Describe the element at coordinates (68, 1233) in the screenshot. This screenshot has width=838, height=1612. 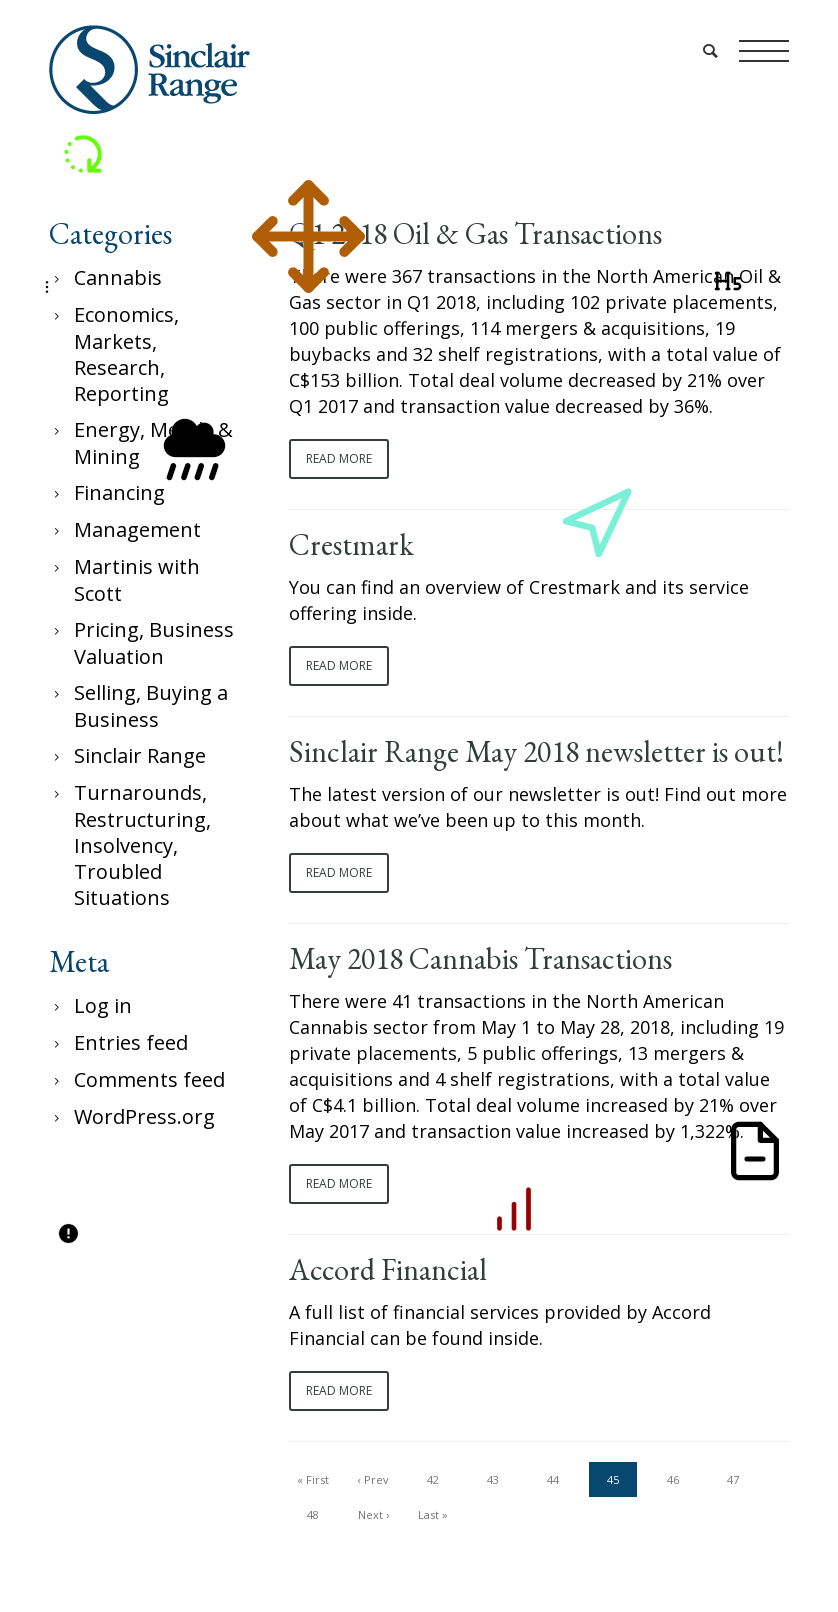
I see `indicates an error or problem has occurred` at that location.